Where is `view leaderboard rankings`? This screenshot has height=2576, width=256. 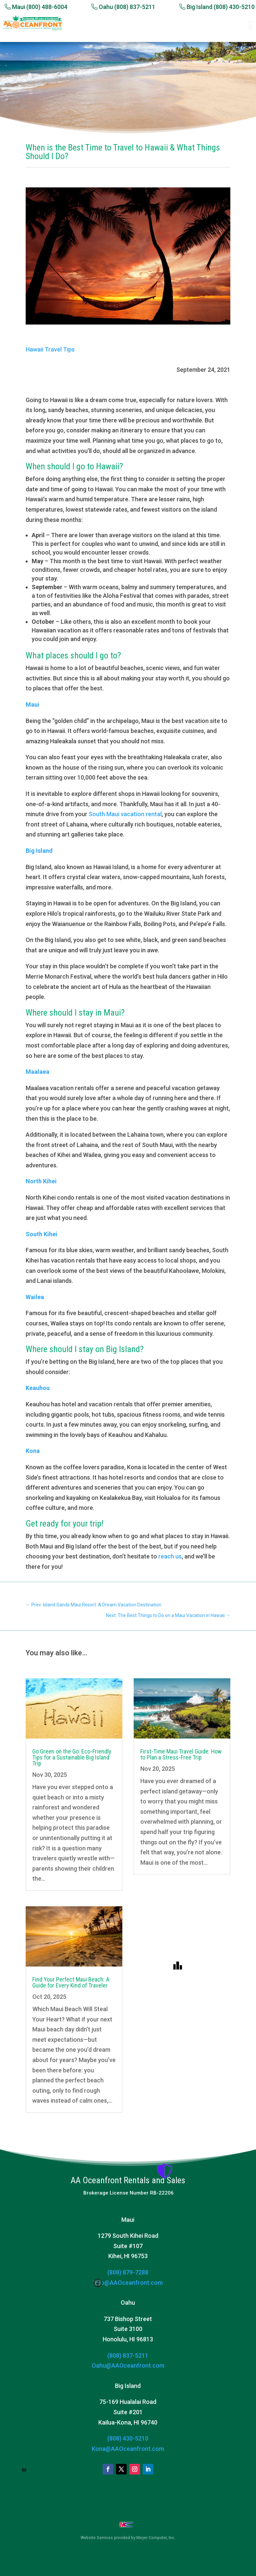
view leaderboard rankings is located at coordinates (178, 1966).